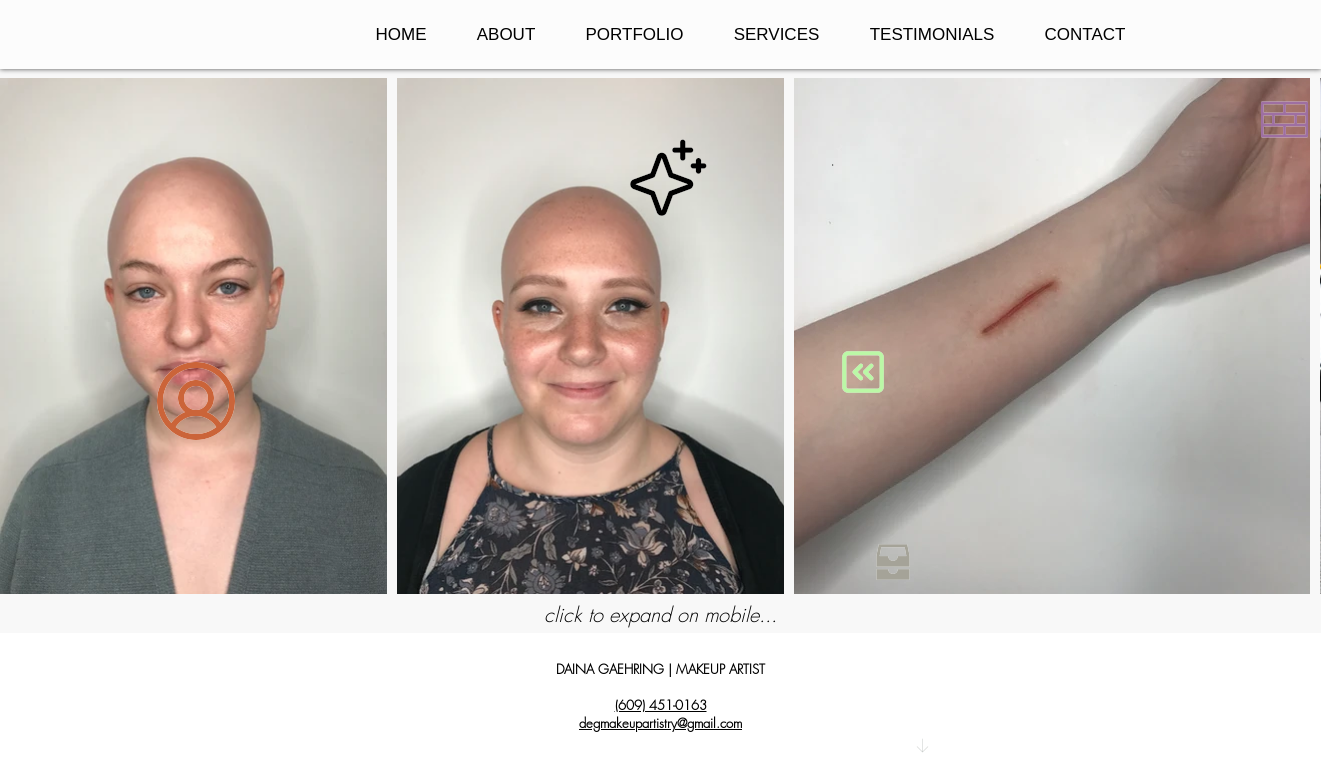 Image resolution: width=1321 pixels, height=761 pixels. Describe the element at coordinates (838, 160) in the screenshot. I see `indicates no cellular signal available` at that location.